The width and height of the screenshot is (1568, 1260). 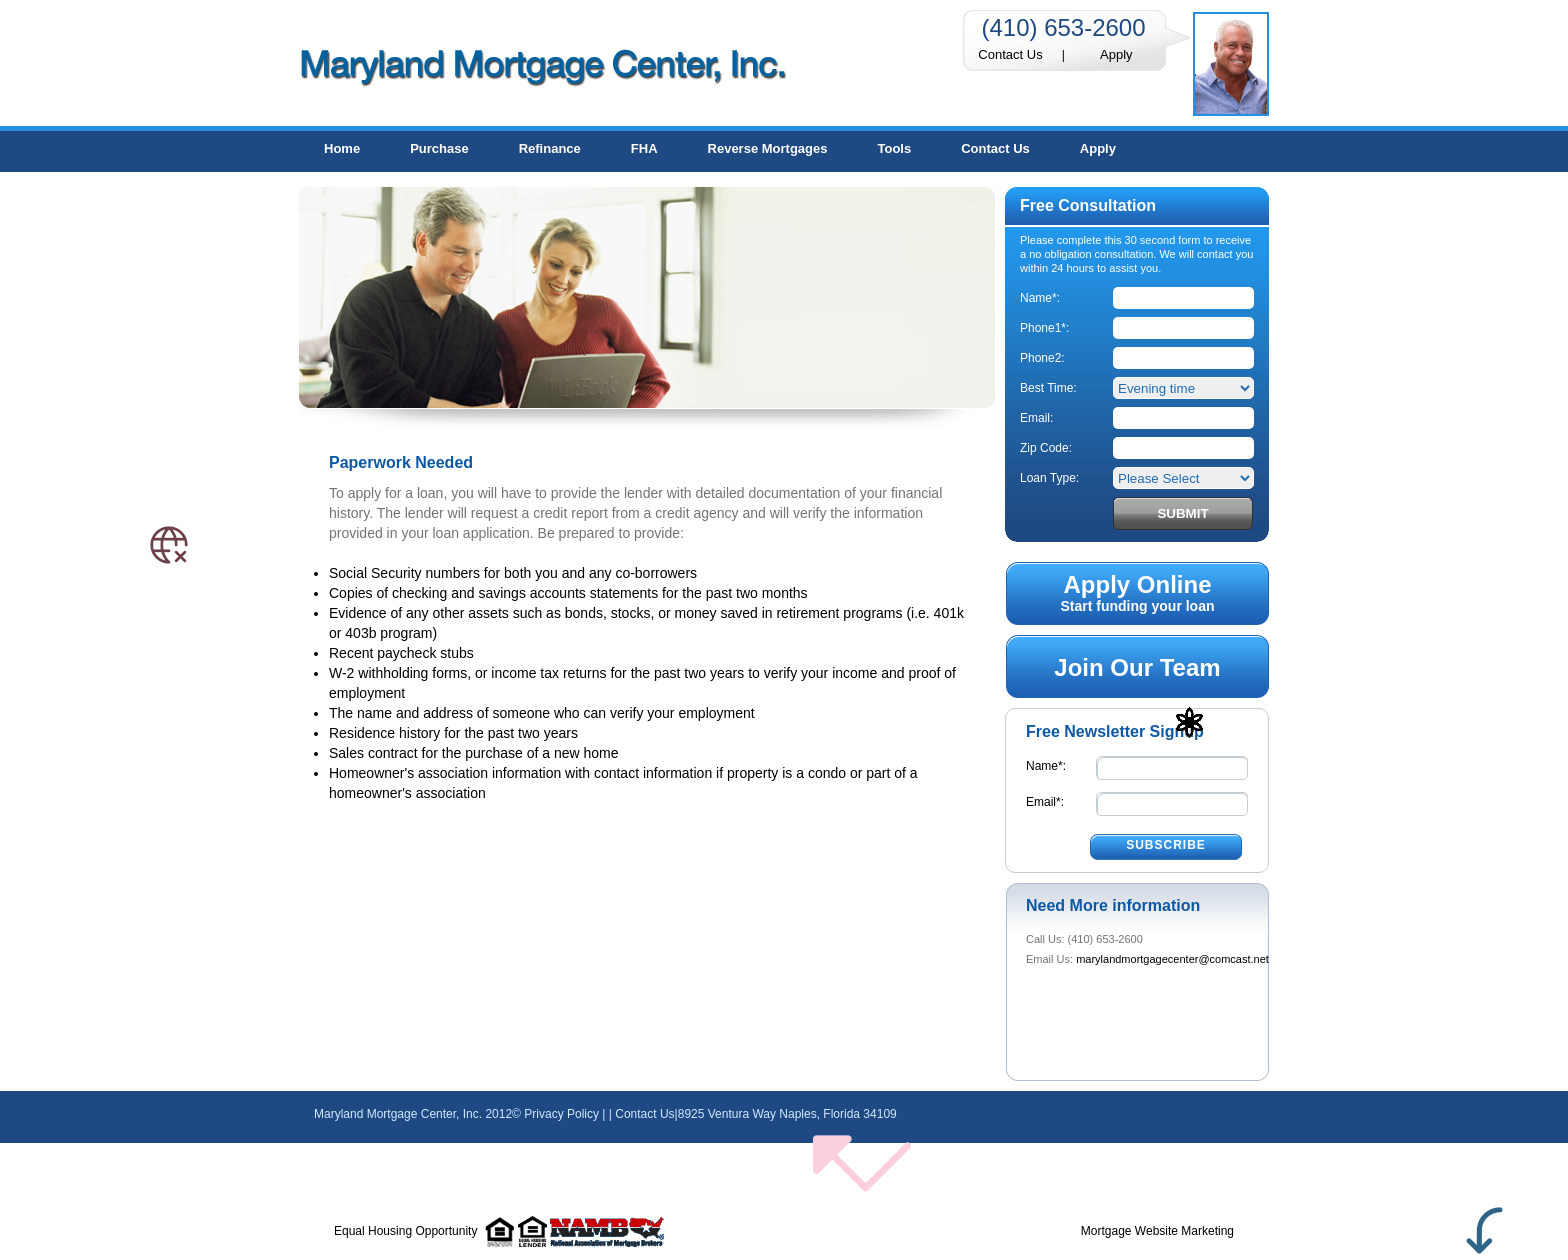 I want to click on go back and down in navigation, so click(x=1484, y=1230).